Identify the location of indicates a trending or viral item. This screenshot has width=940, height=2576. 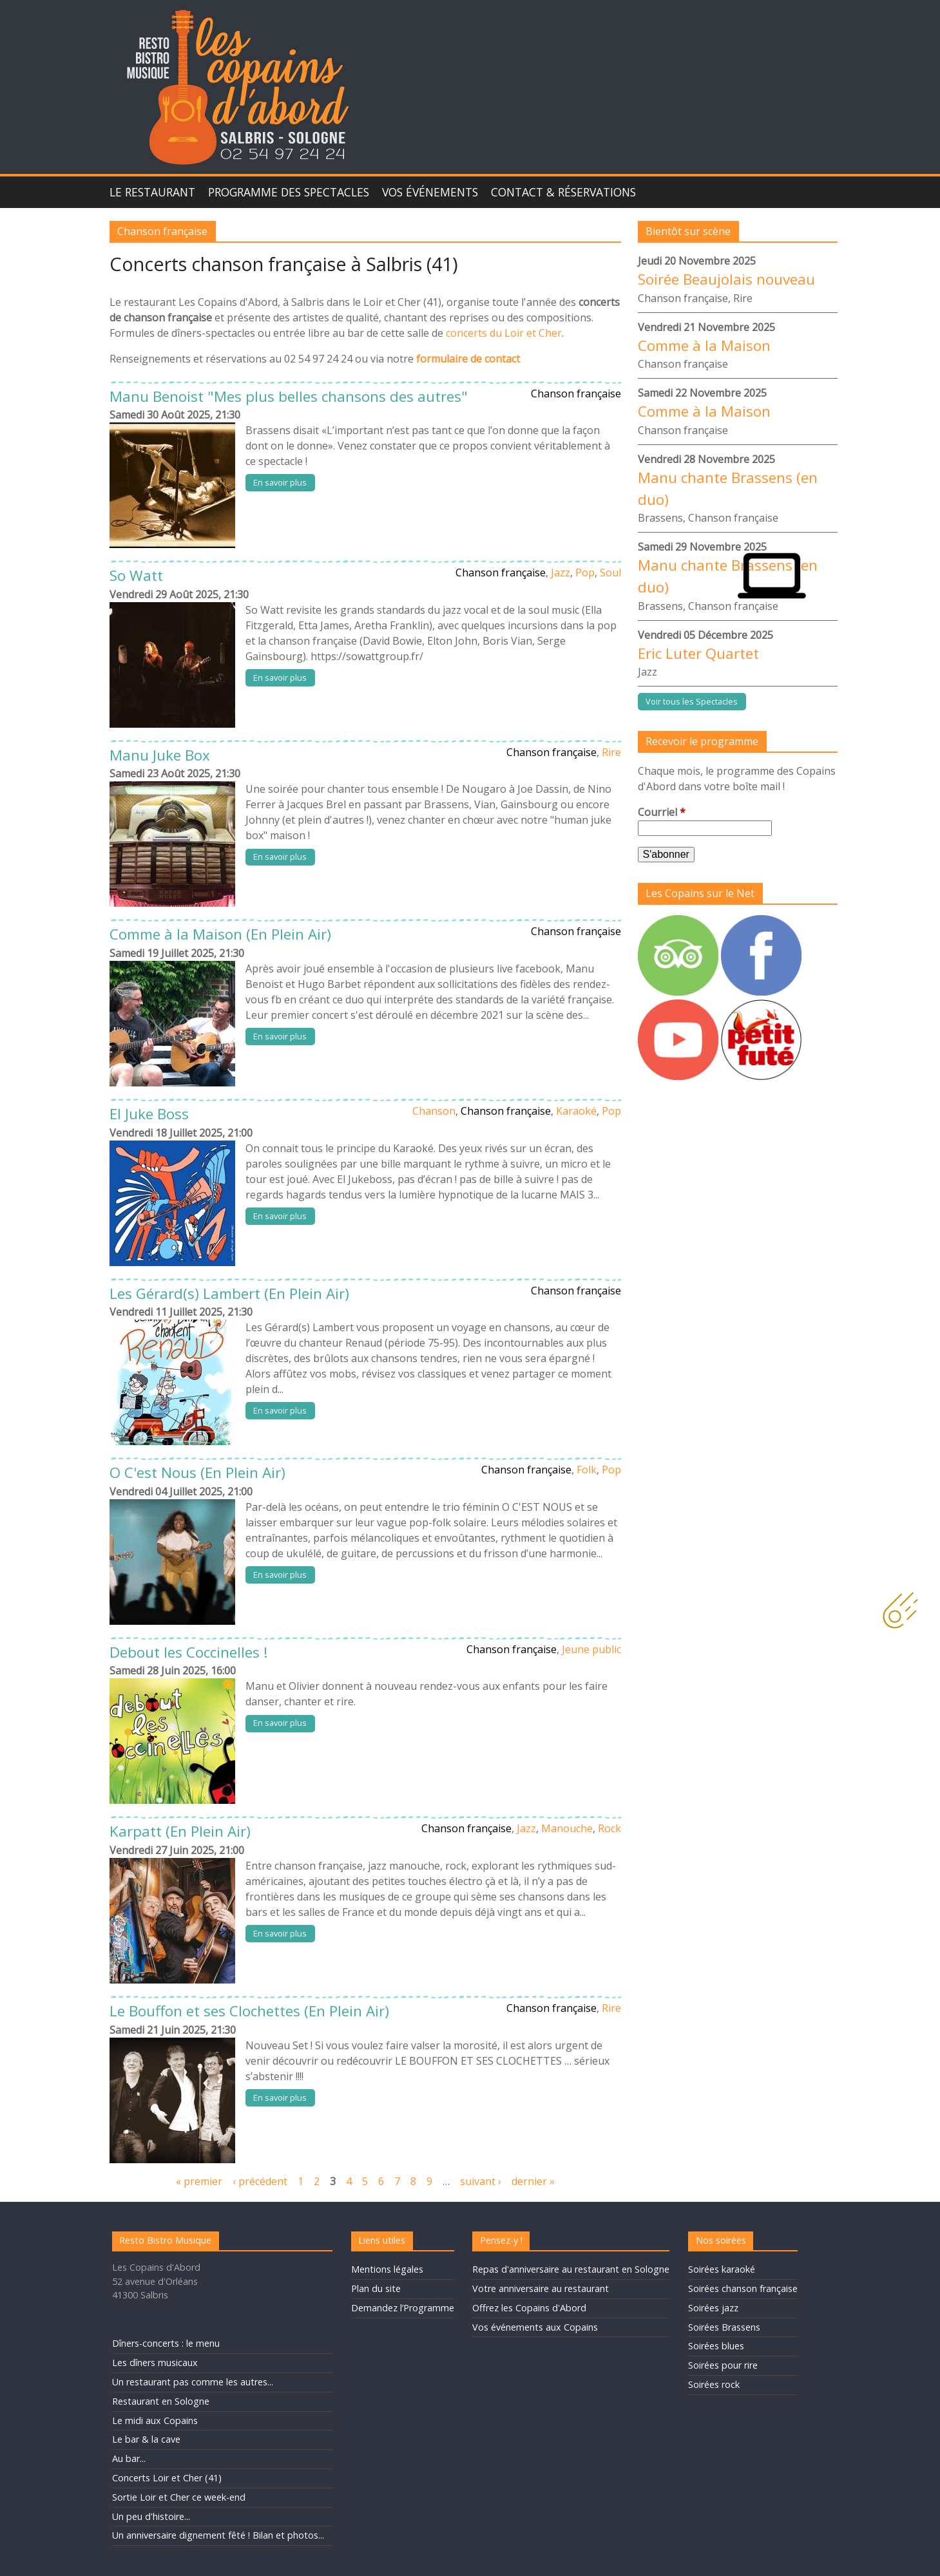
(900, 1611).